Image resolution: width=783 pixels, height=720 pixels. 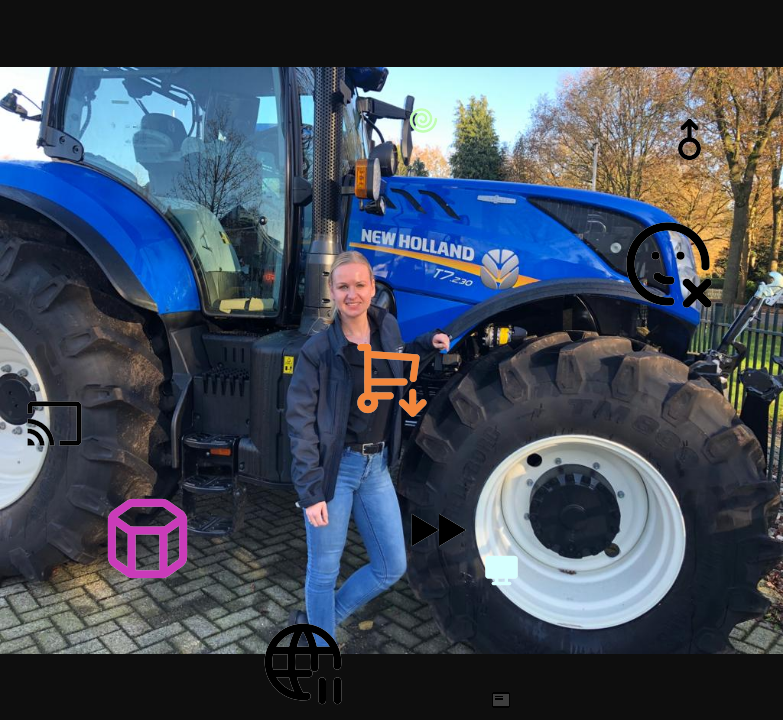 I want to click on skip to next track, so click(x=439, y=530).